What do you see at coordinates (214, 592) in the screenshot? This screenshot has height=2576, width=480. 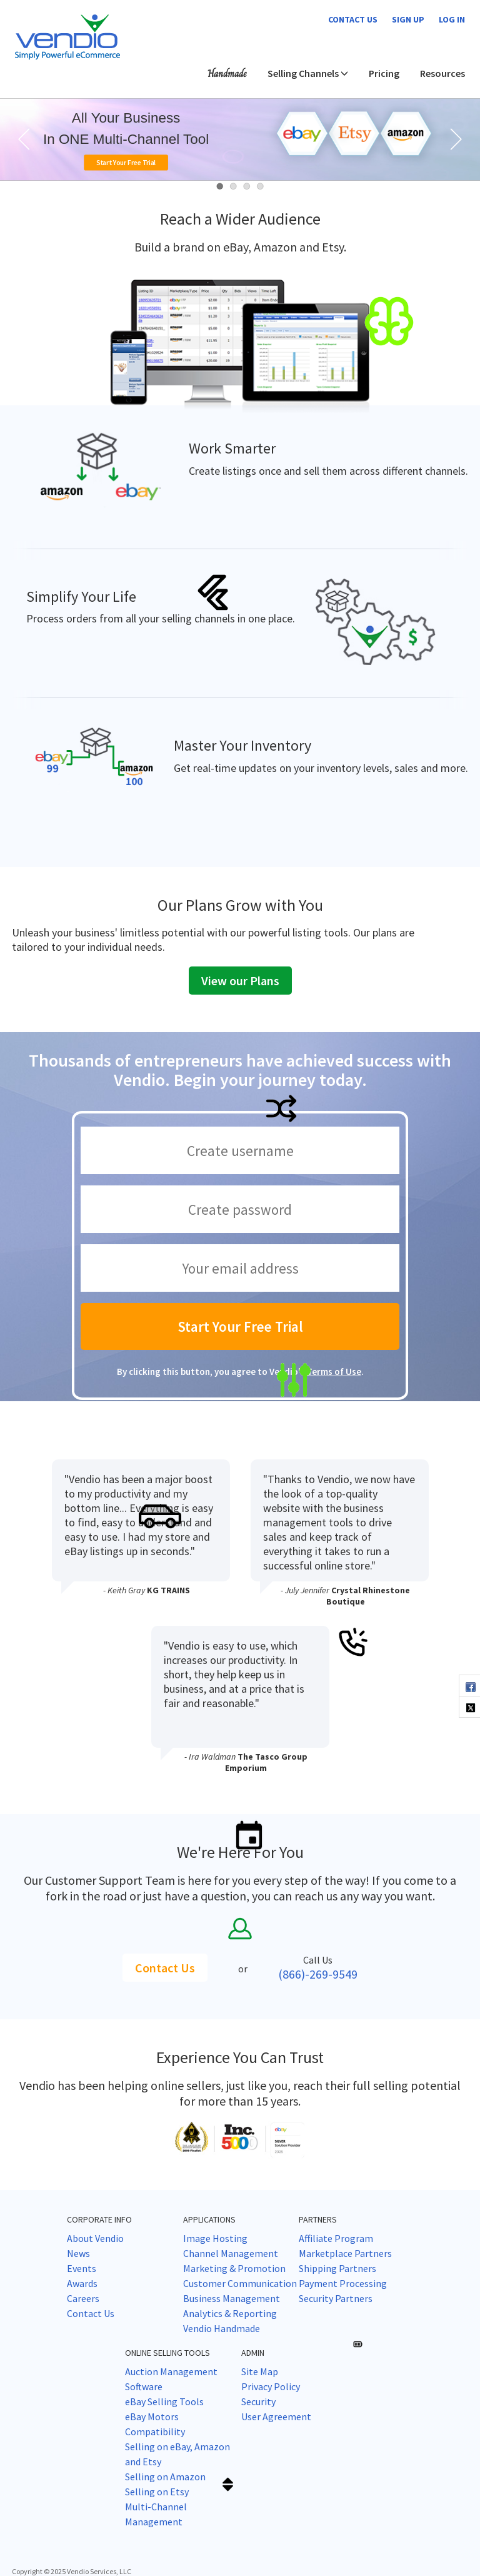 I see `flutter framework logo` at bounding box center [214, 592].